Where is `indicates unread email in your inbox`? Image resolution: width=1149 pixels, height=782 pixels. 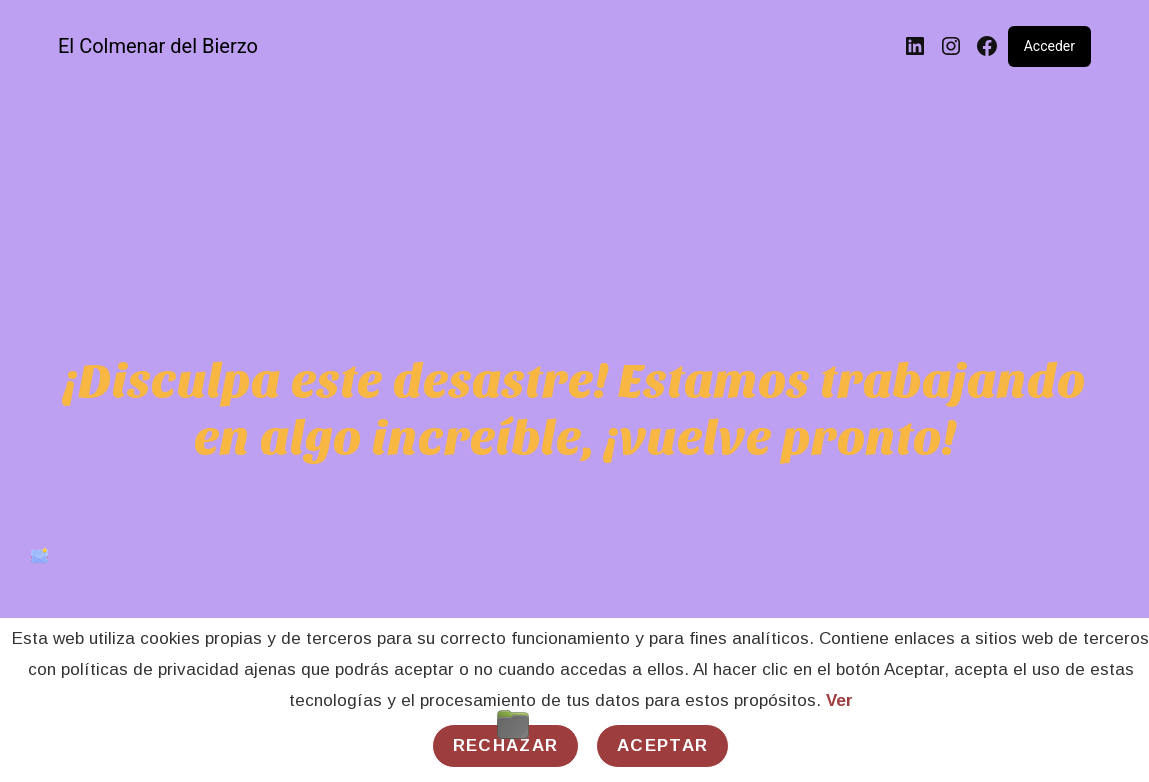 indicates unread email in your inbox is located at coordinates (39, 556).